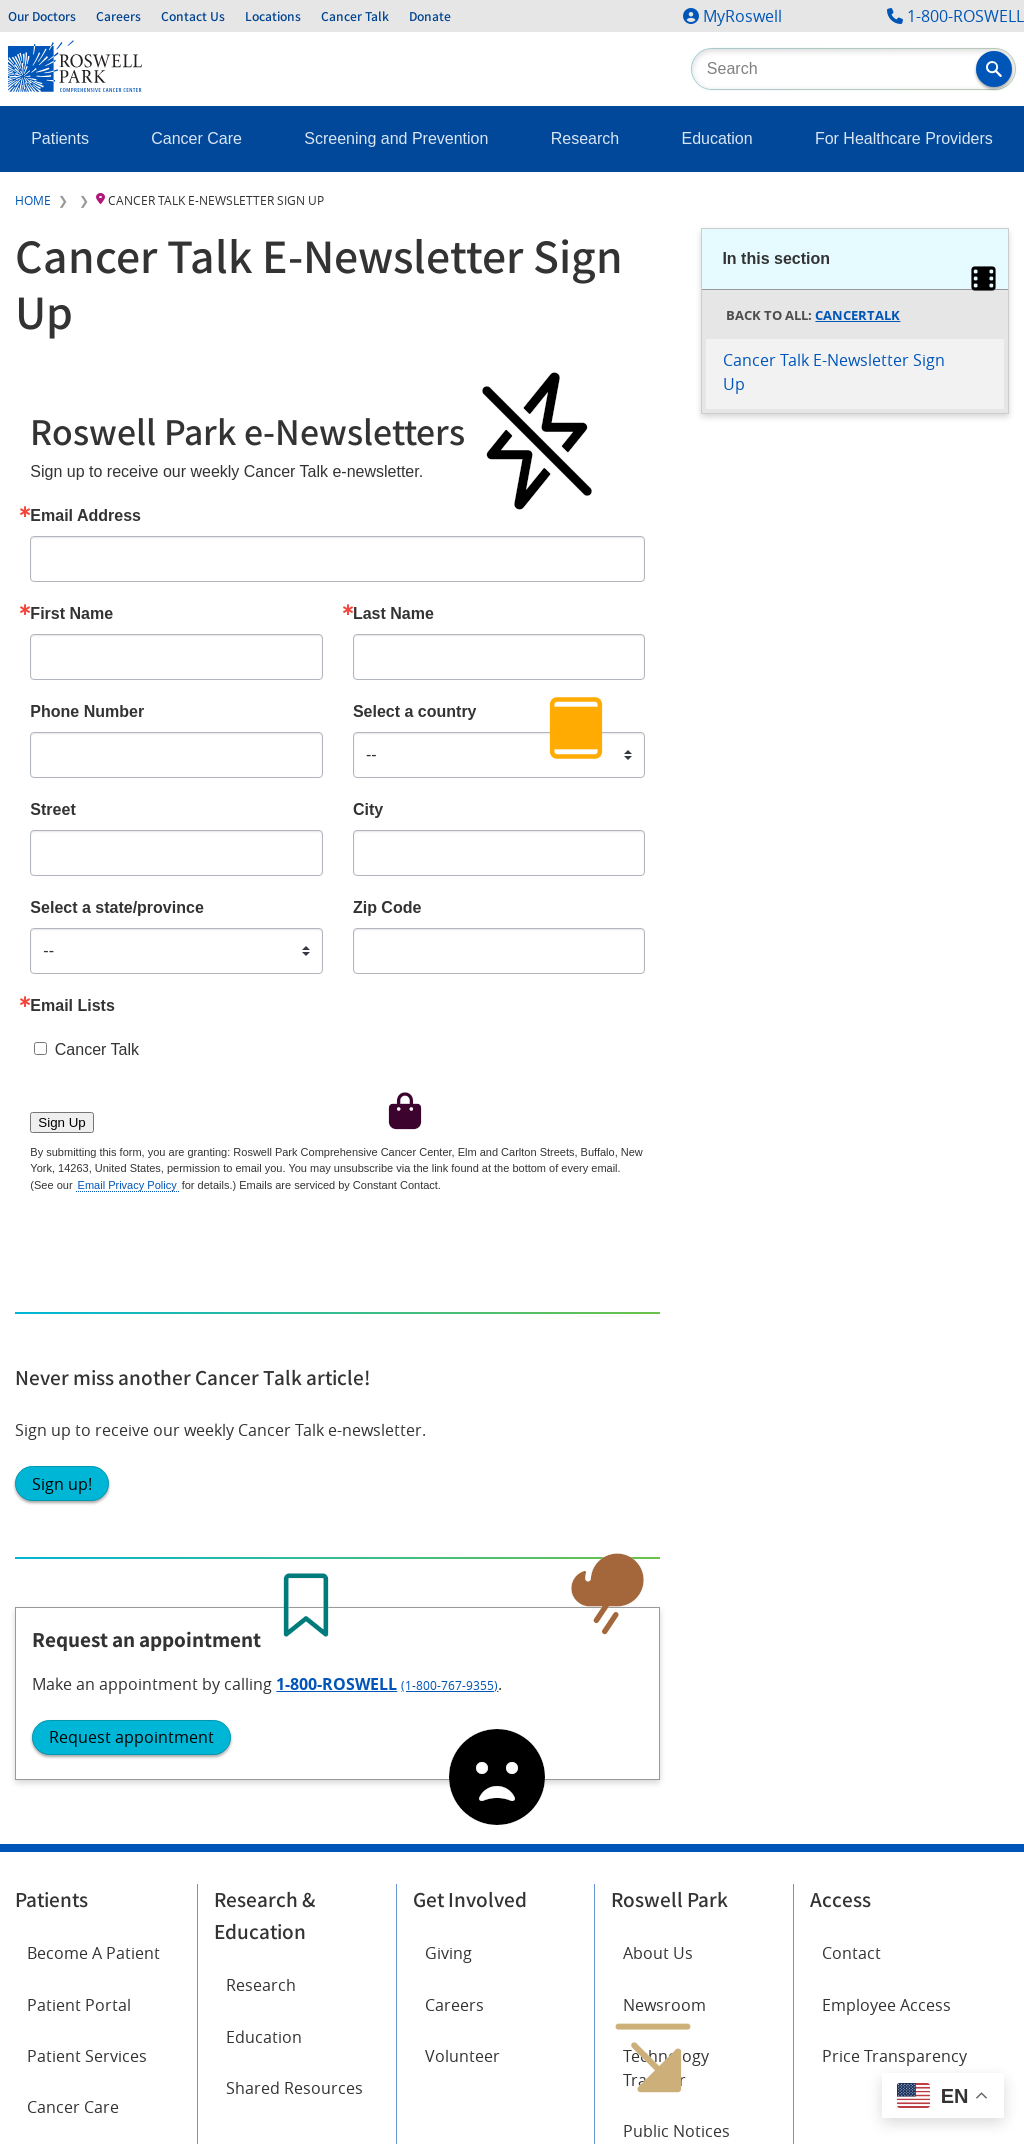  I want to click on save this item for later, so click(306, 1605).